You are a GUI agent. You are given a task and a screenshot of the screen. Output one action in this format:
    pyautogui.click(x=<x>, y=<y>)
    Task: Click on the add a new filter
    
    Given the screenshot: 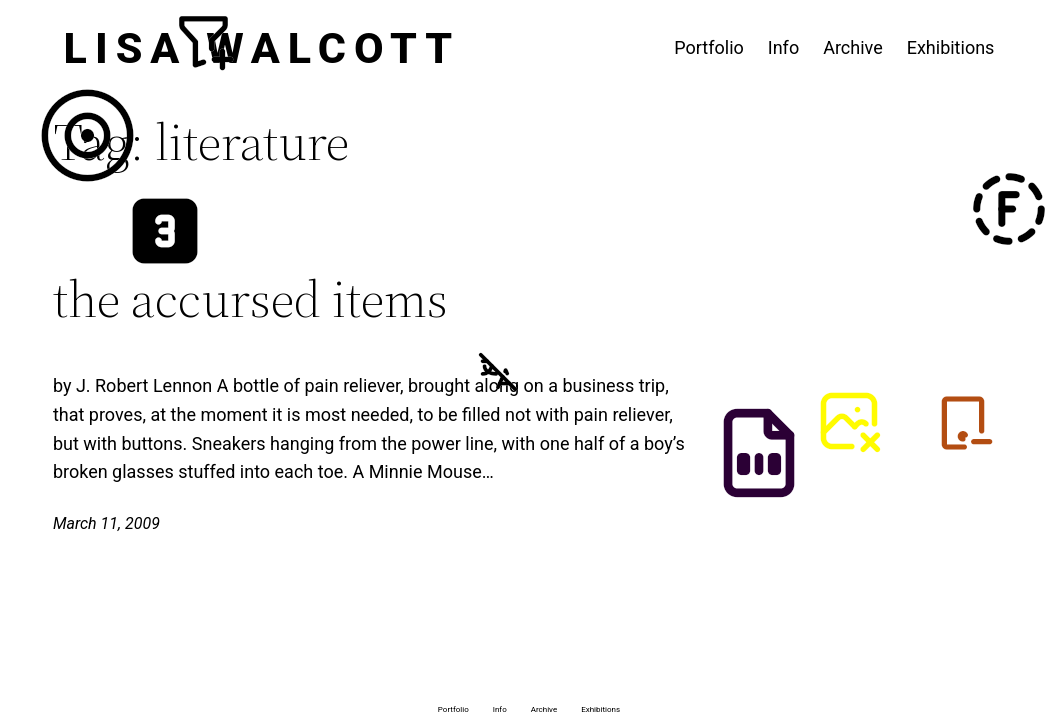 What is the action you would take?
    pyautogui.click(x=203, y=40)
    